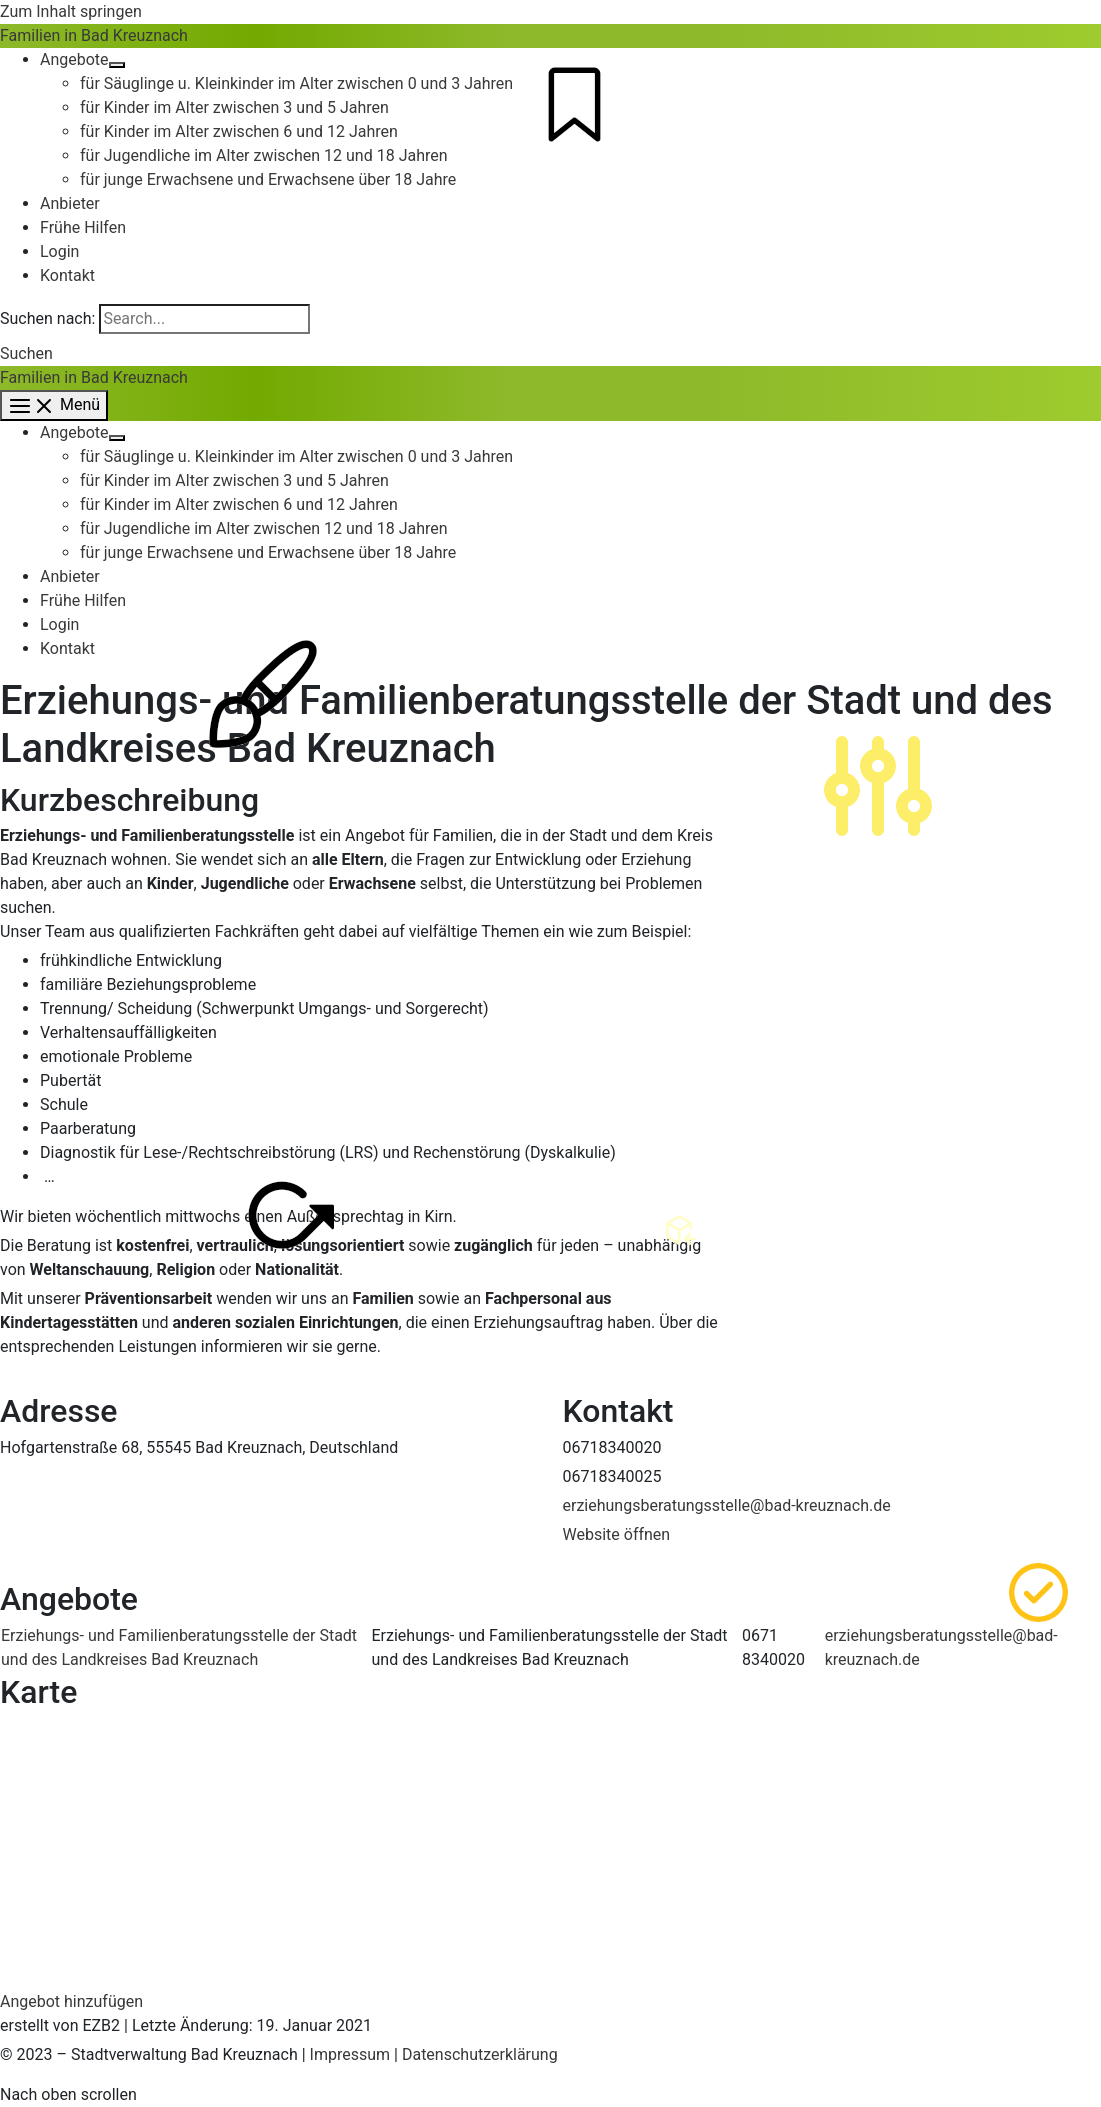 The image size is (1101, 2107). I want to click on repeat or loop an action, so click(291, 1210).